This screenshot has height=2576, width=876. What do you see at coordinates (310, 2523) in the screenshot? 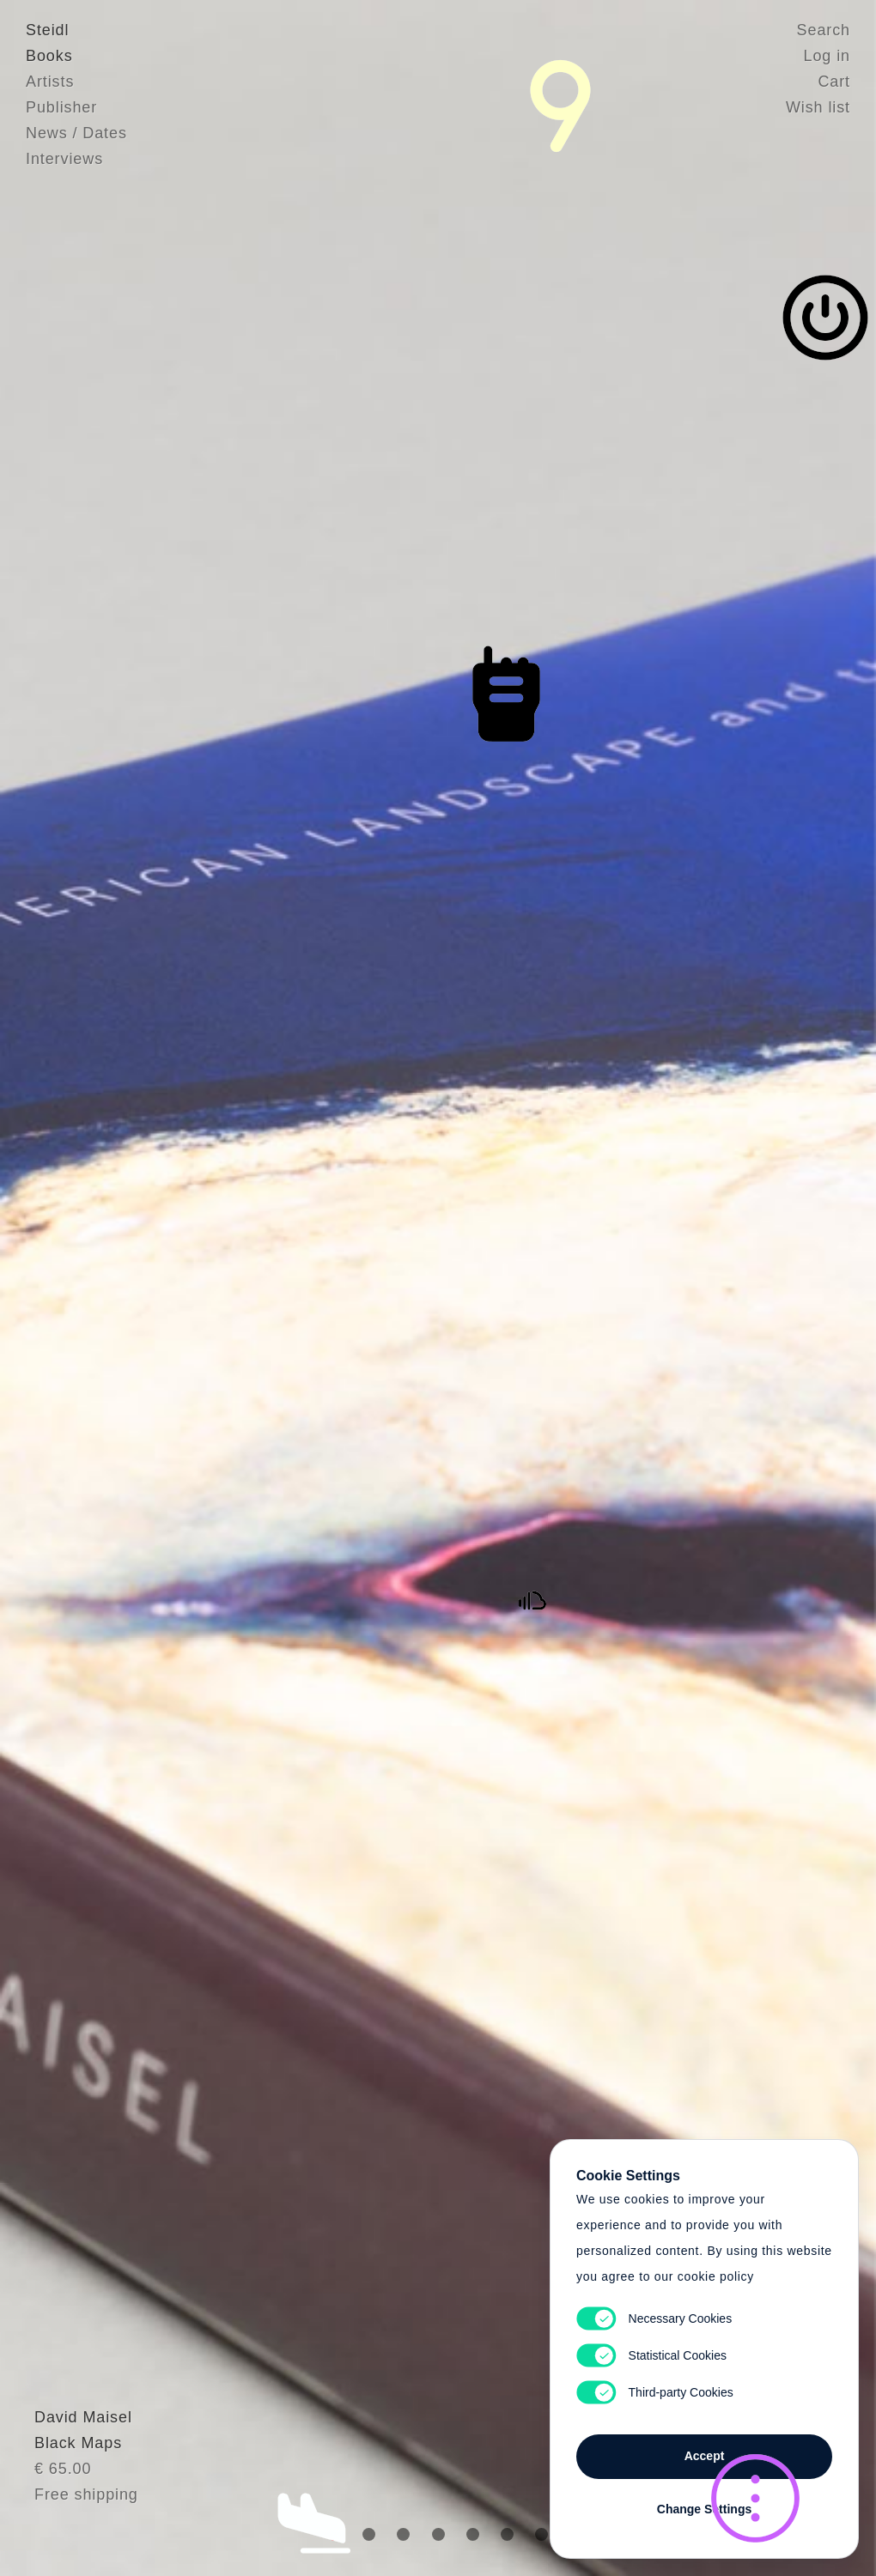
I see `indicates flight arrival status` at bounding box center [310, 2523].